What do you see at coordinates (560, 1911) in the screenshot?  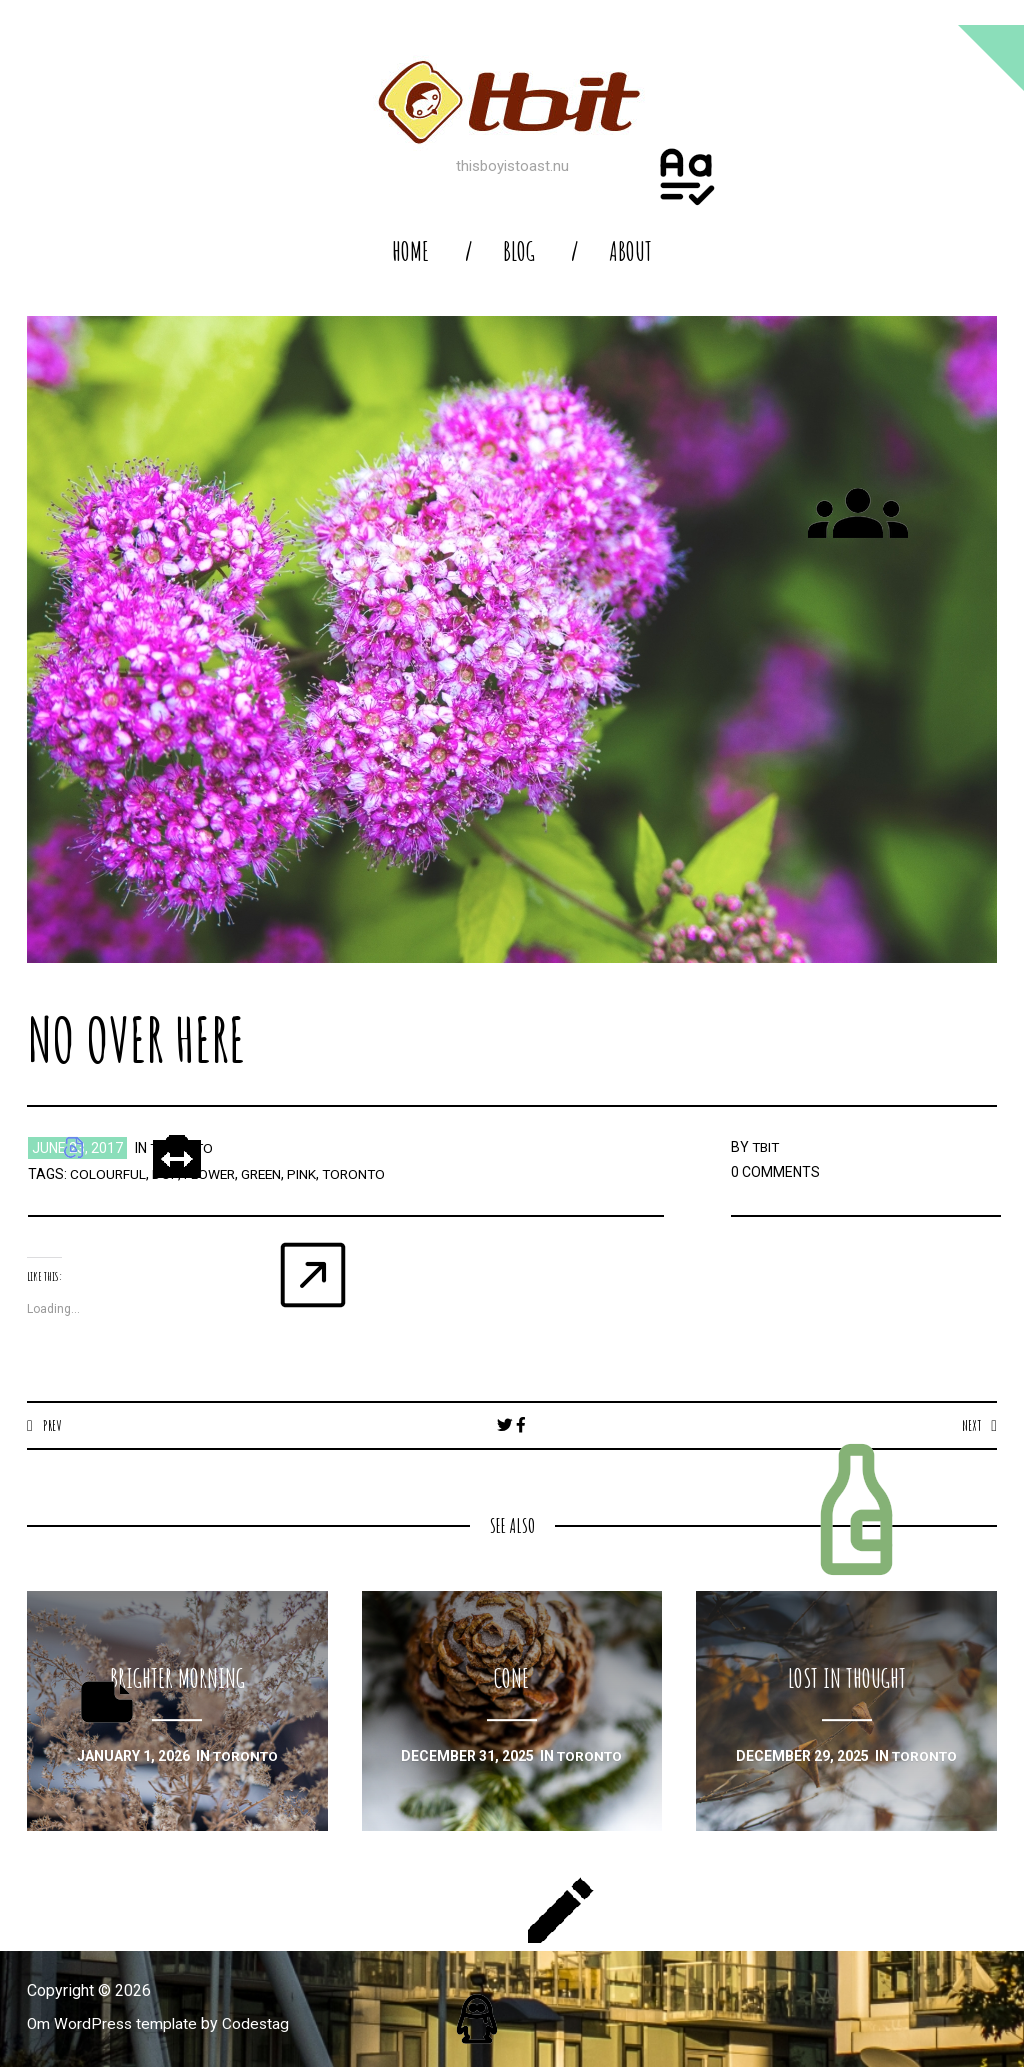 I see `edit this item` at bounding box center [560, 1911].